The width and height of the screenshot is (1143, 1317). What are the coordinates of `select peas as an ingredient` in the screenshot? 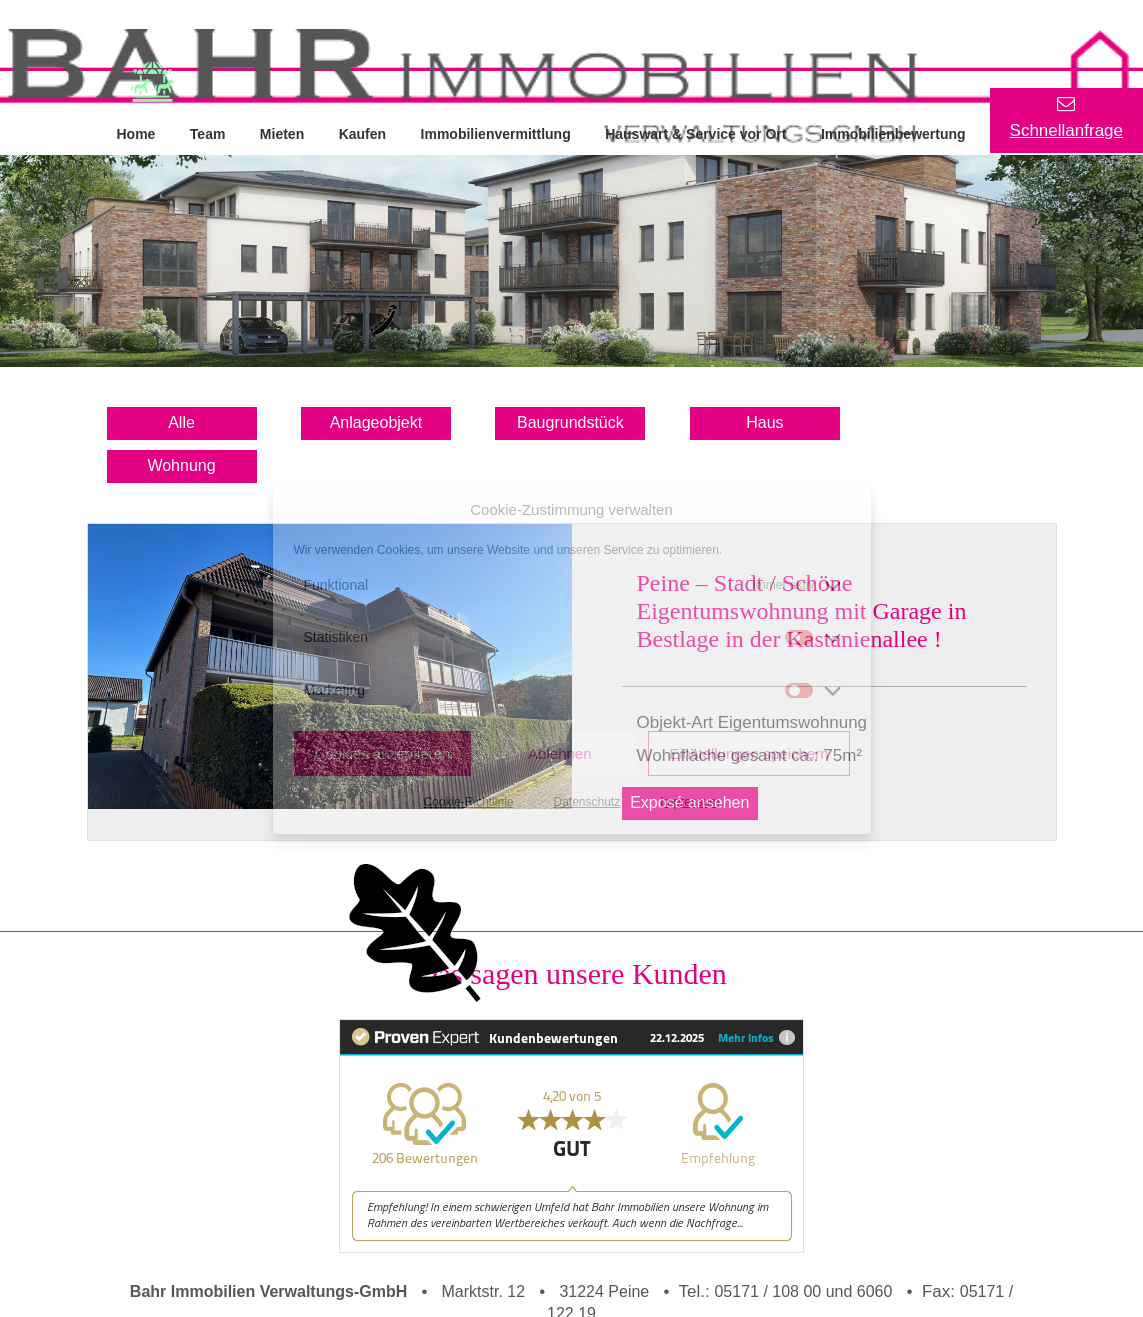 It's located at (383, 320).